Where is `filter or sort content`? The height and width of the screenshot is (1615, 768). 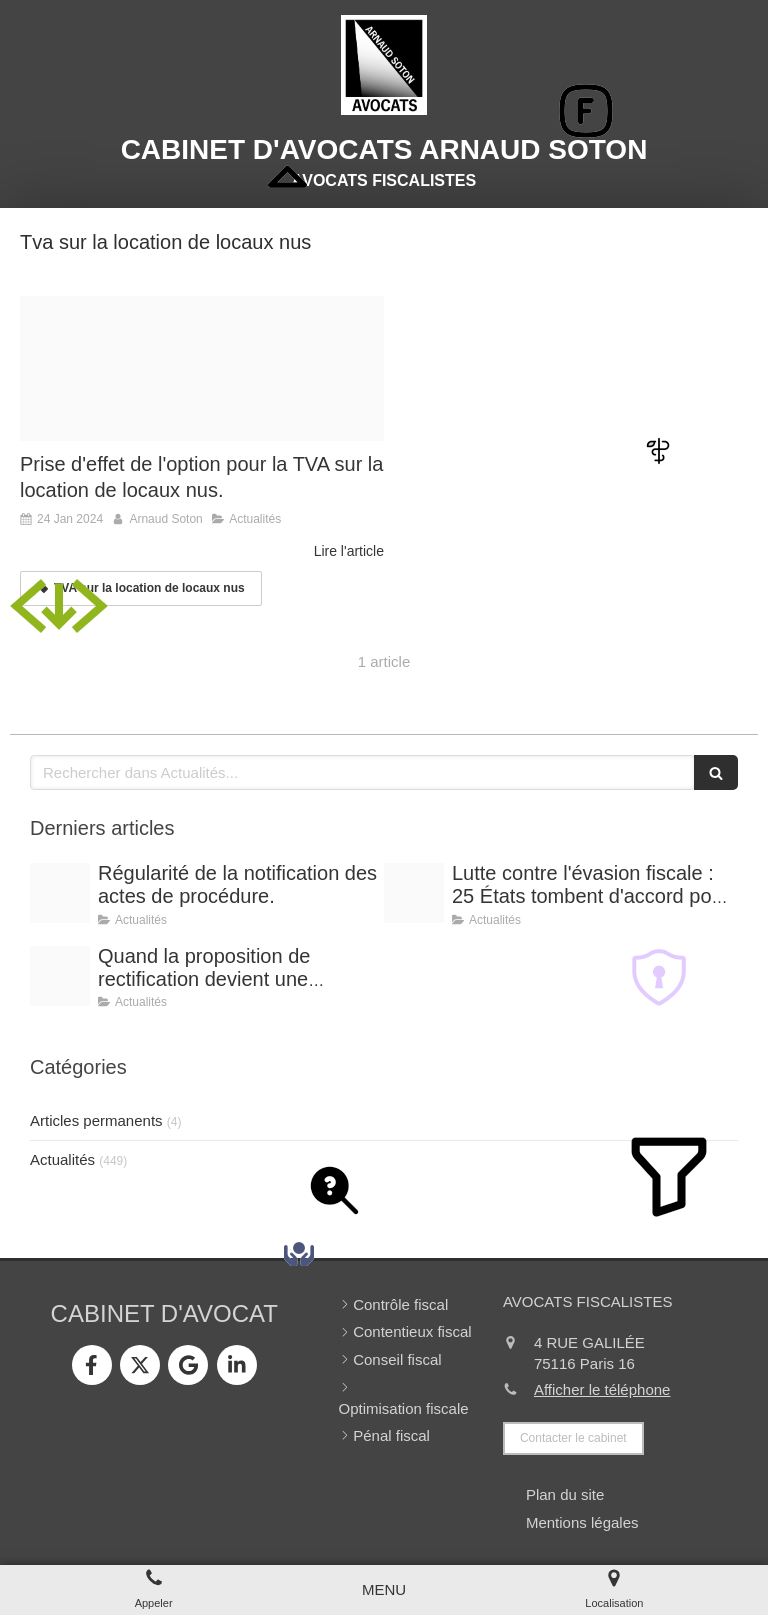 filter or sort content is located at coordinates (669, 1175).